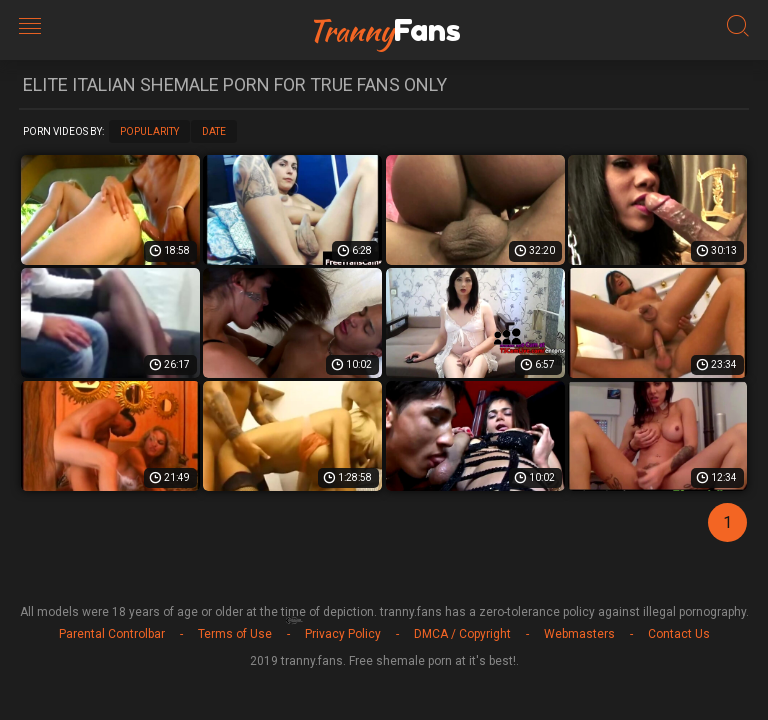 This screenshot has height=720, width=768. I want to click on WebGL technology logo, so click(294, 620).